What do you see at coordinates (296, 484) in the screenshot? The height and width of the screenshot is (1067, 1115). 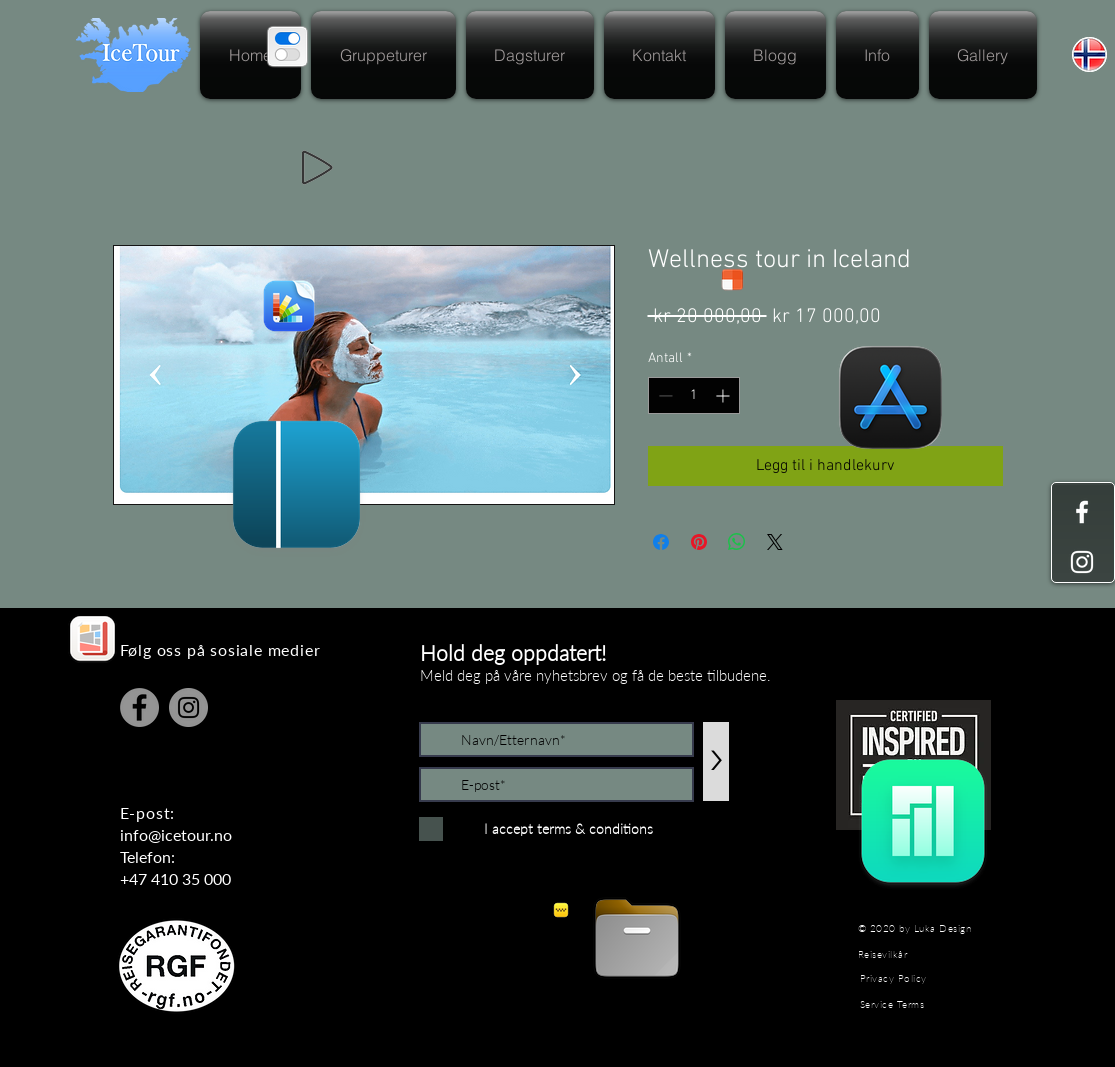 I see `open shotcut video editor` at bounding box center [296, 484].